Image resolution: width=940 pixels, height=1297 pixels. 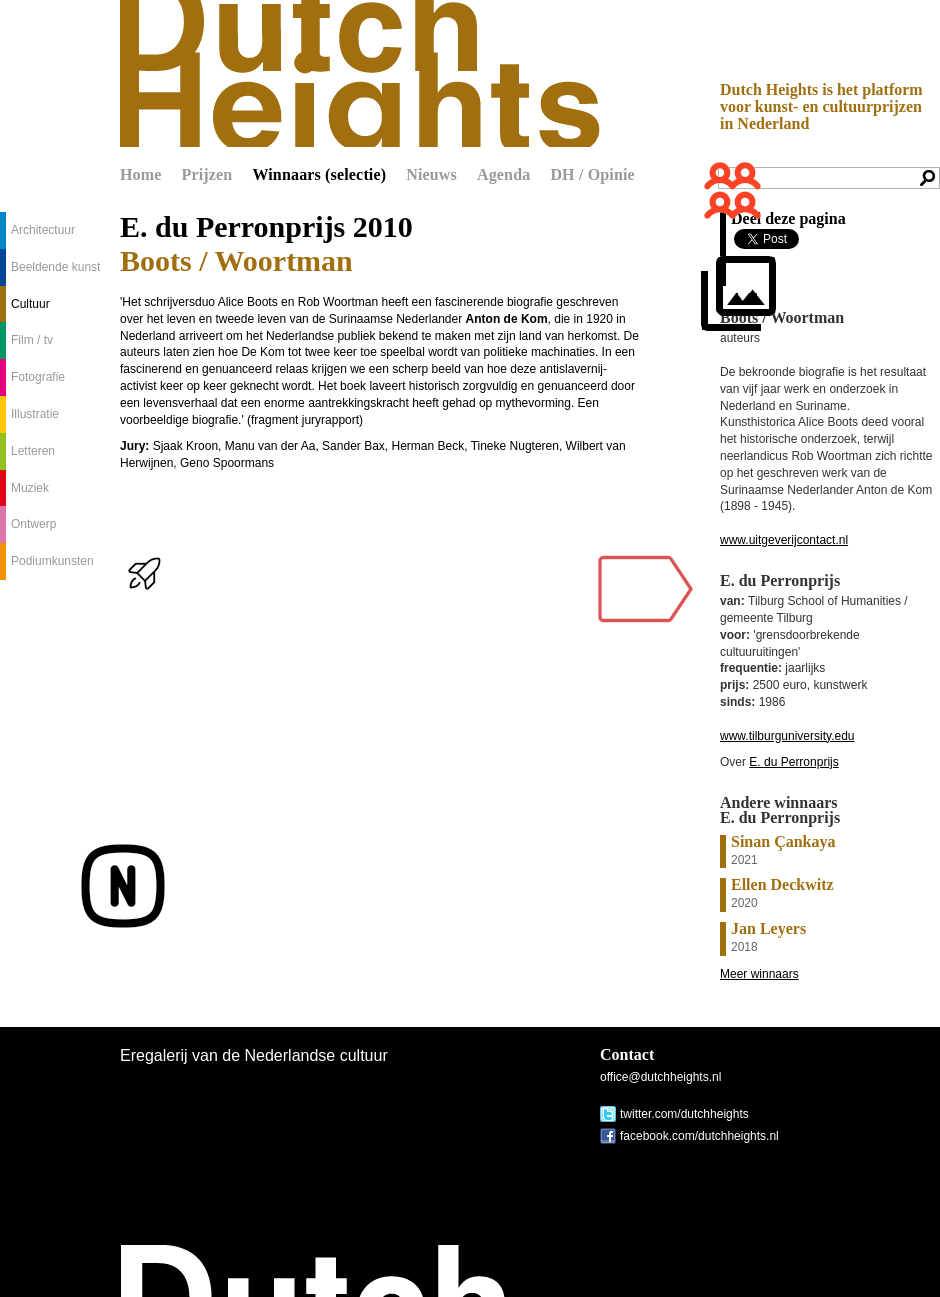 What do you see at coordinates (123, 886) in the screenshot?
I see `indicates an item starting with the letter "n"` at bounding box center [123, 886].